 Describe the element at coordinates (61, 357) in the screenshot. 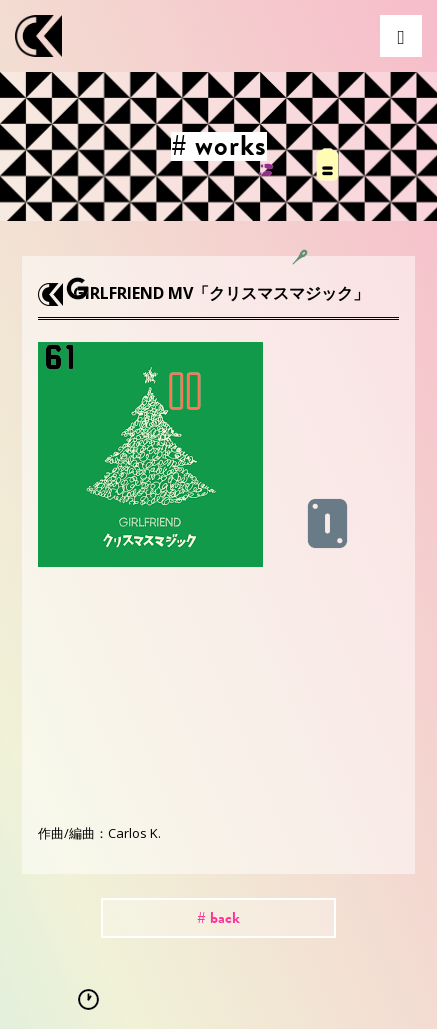

I see `displays the number 61 as a badge or counter` at that location.